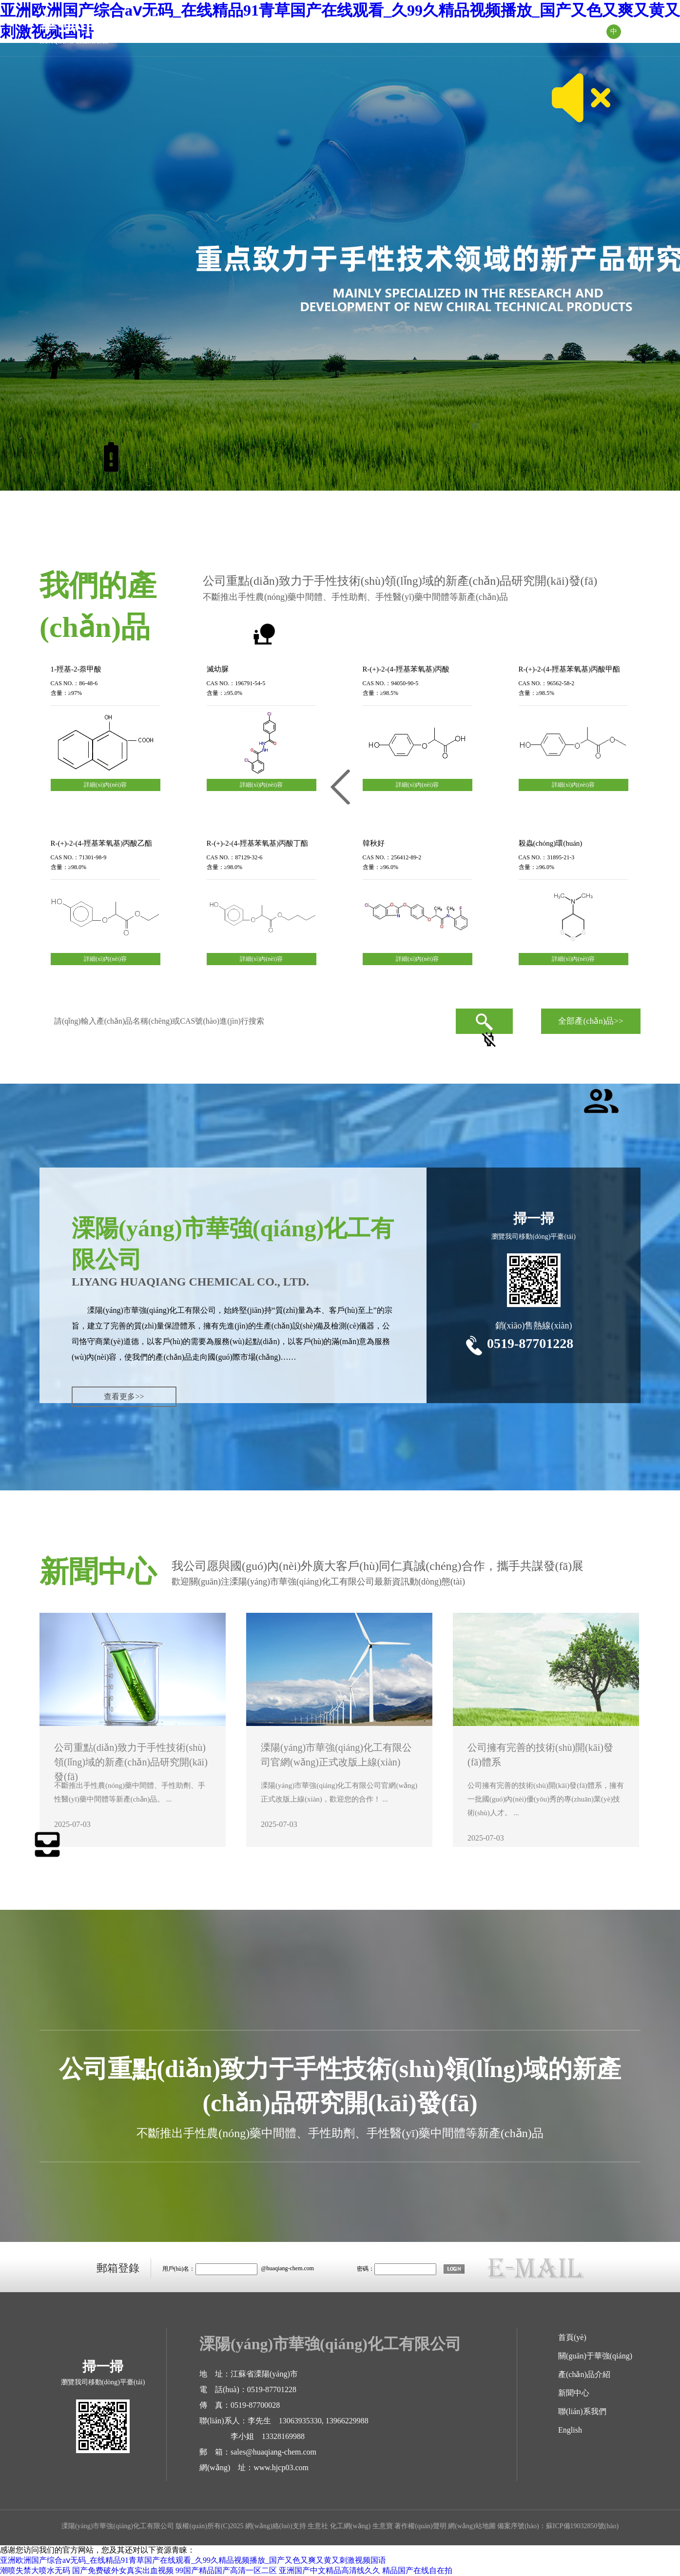 Image resolution: width=680 pixels, height=2576 pixels. Describe the element at coordinates (583, 98) in the screenshot. I see `mute audio` at that location.